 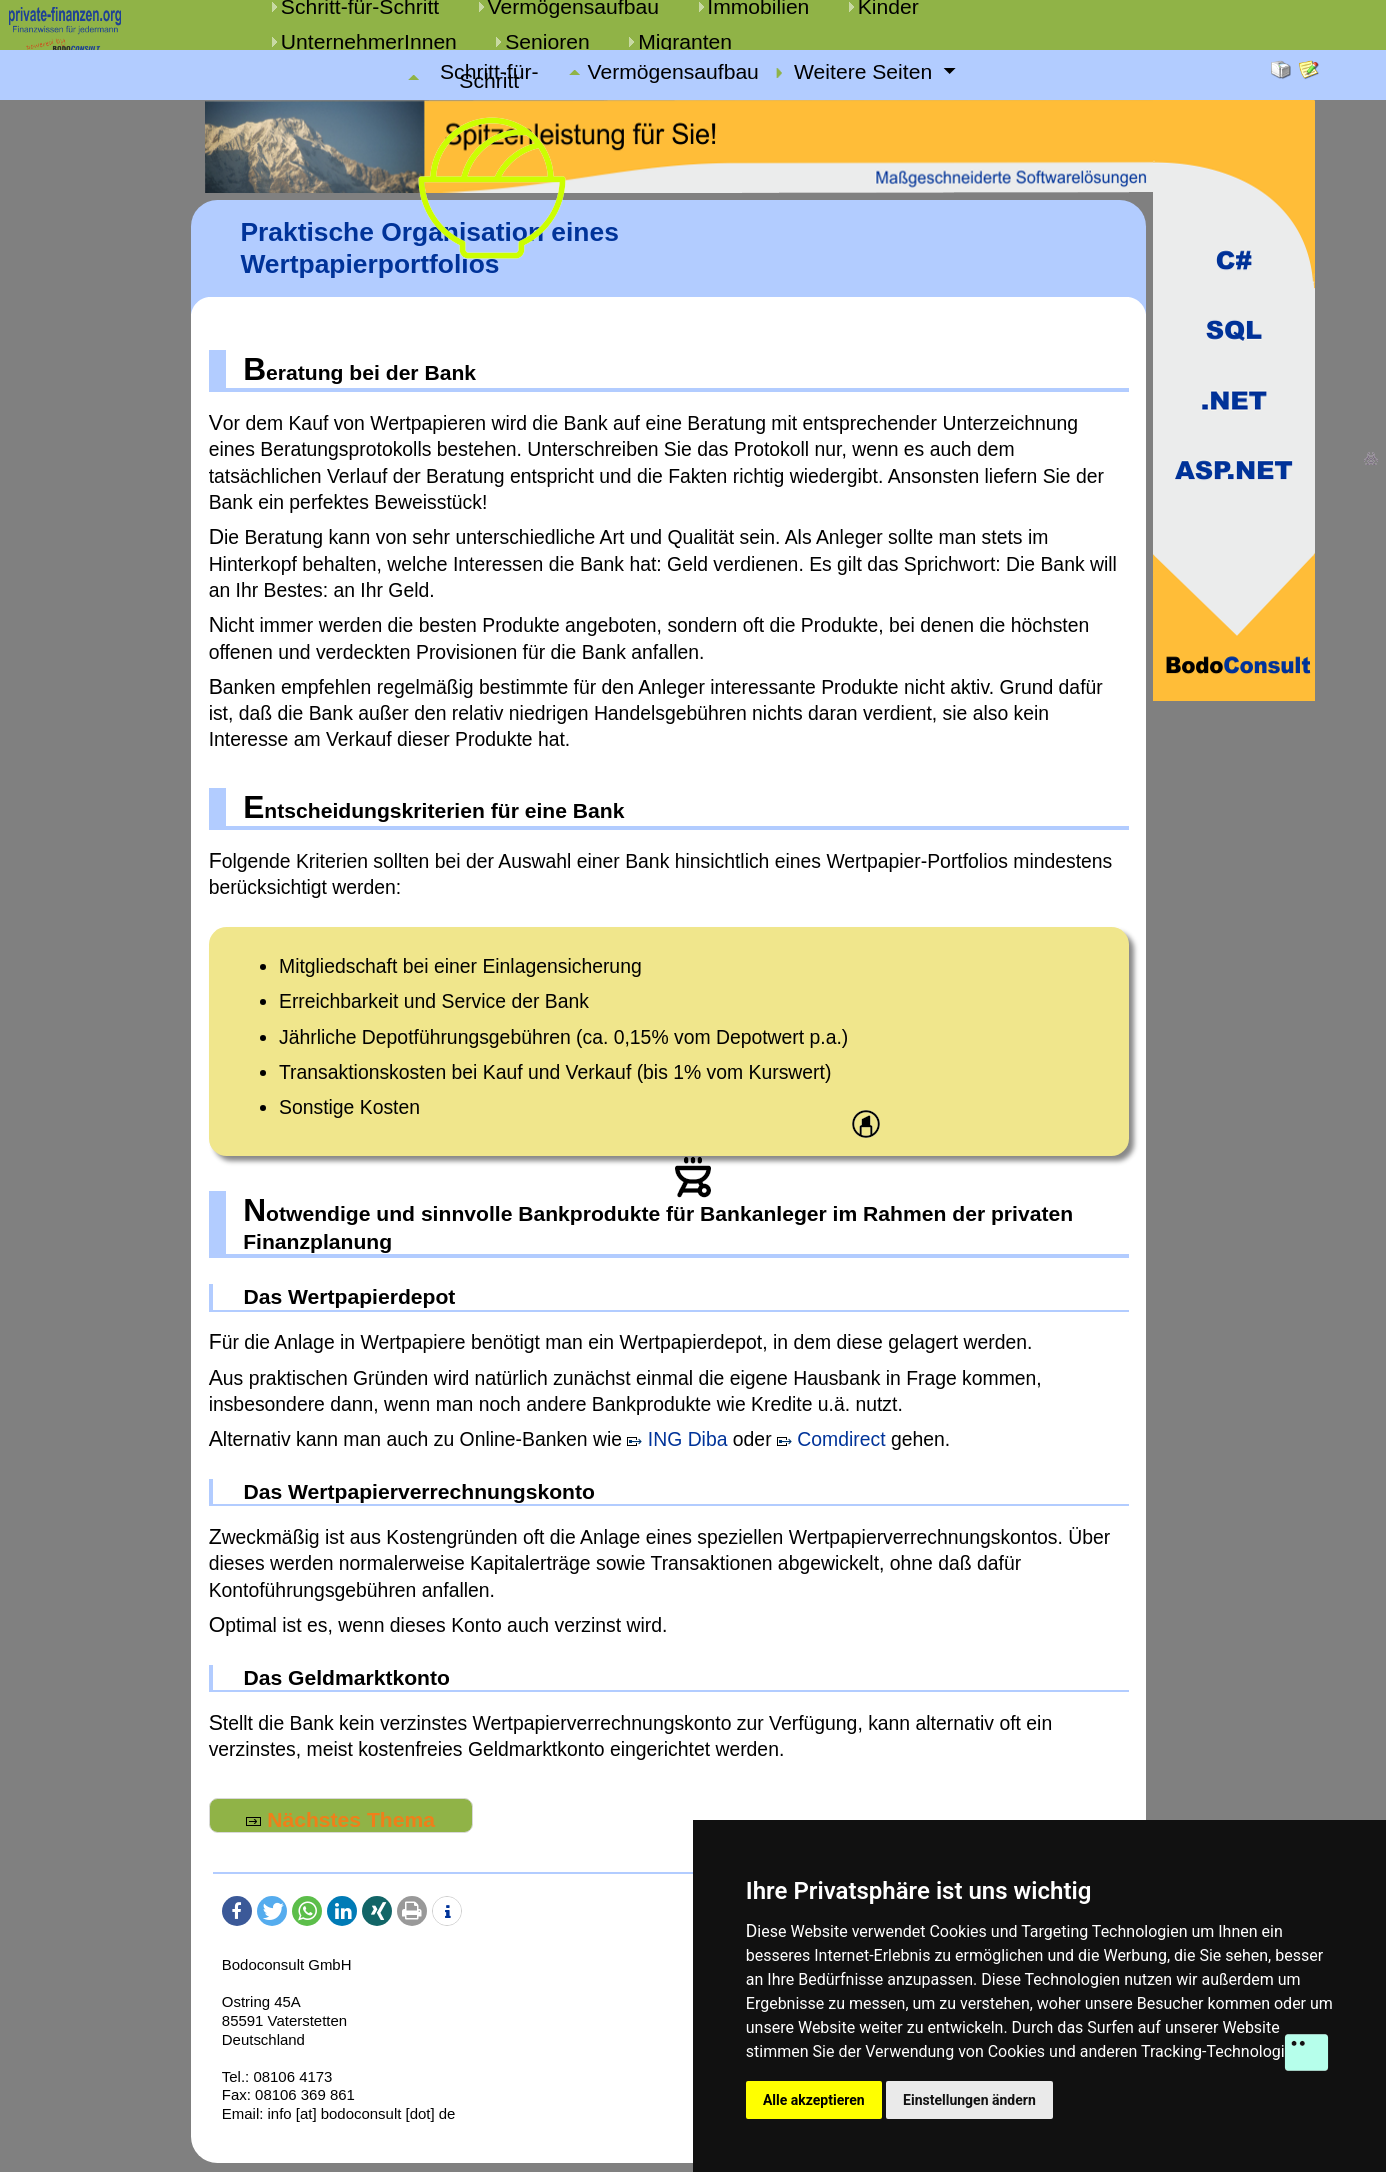 What do you see at coordinates (1371, 459) in the screenshot?
I see `indicates hazardous or dangerous content` at bounding box center [1371, 459].